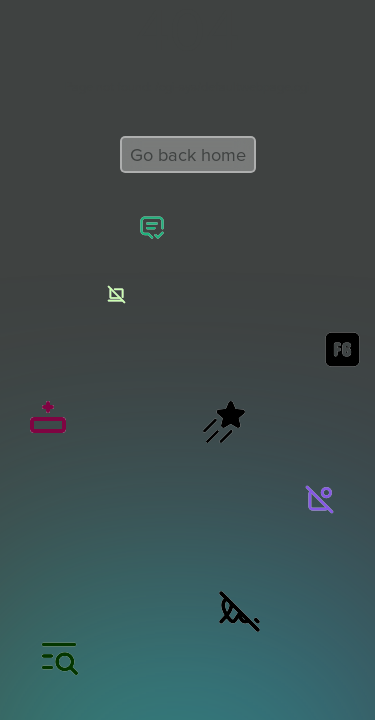 This screenshot has width=375, height=720. Describe the element at coordinates (342, 349) in the screenshot. I see `press F6 function key` at that location.